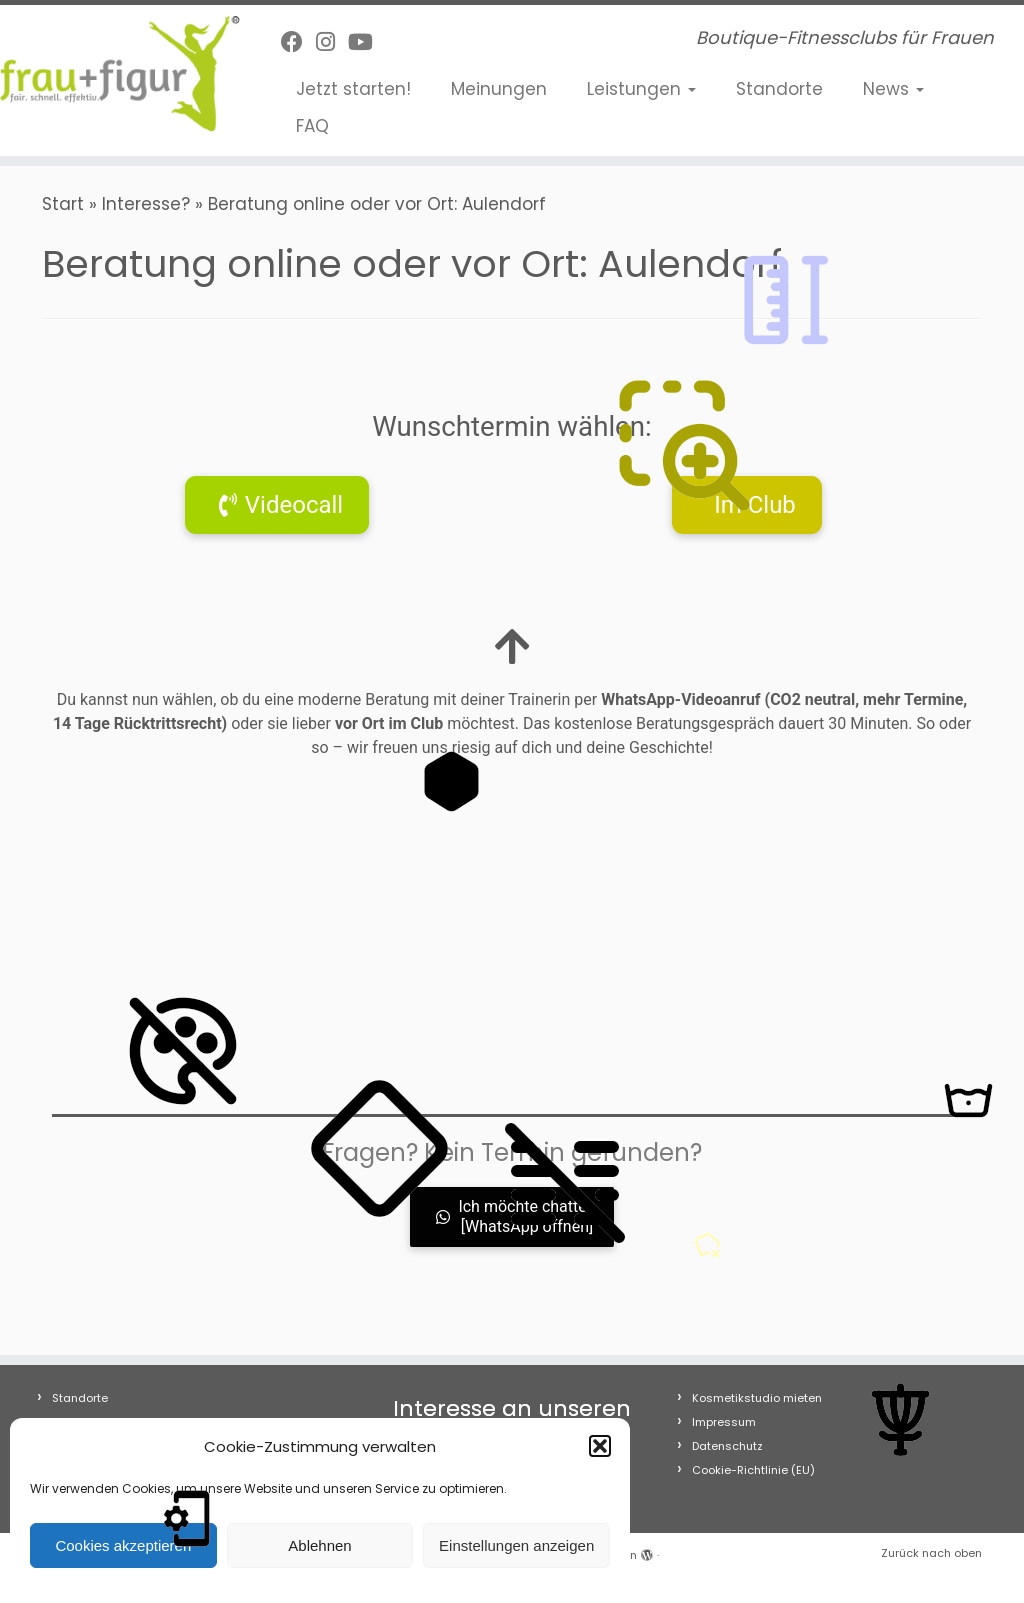 This screenshot has height=1603, width=1024. Describe the element at coordinates (968, 1100) in the screenshot. I see `indicates cold wash setting for laundry` at that location.